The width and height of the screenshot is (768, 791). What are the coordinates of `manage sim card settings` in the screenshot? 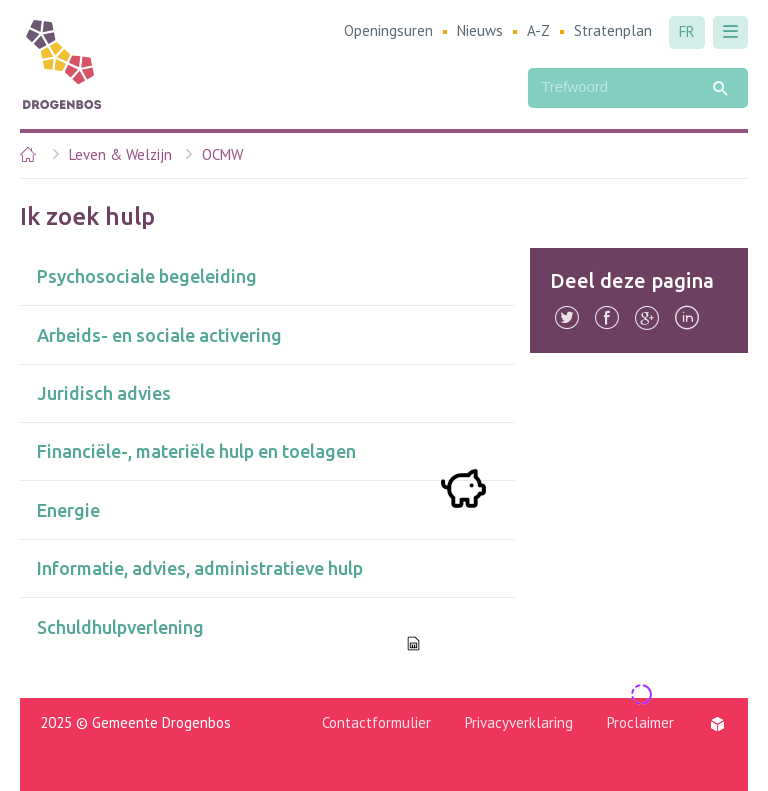 It's located at (413, 643).